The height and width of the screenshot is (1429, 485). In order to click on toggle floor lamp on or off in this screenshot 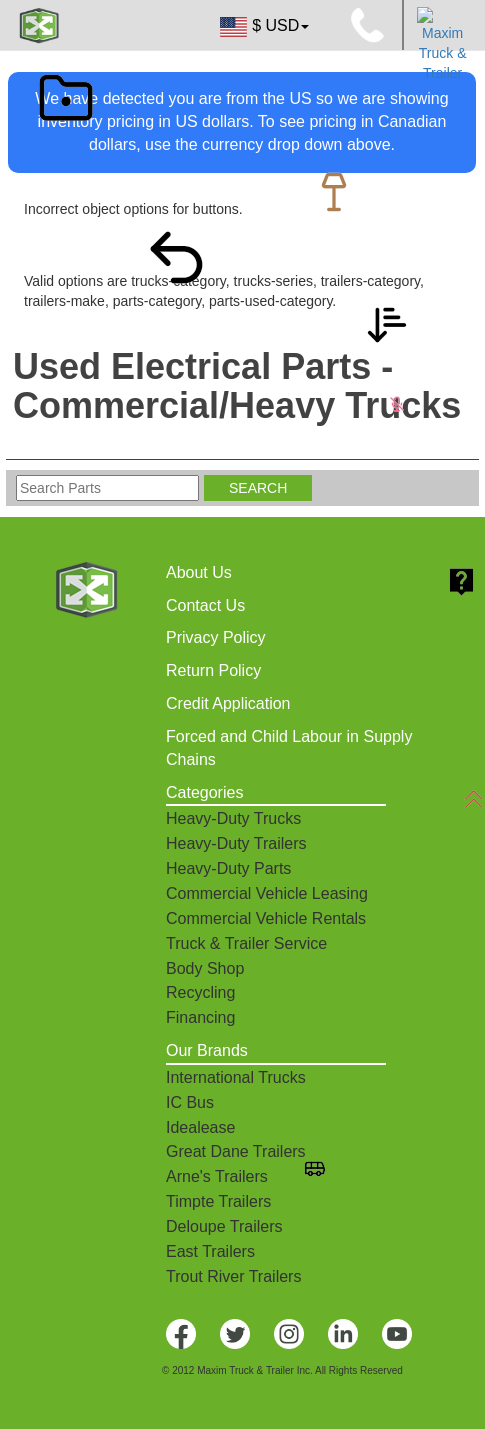, I will do `click(334, 192)`.